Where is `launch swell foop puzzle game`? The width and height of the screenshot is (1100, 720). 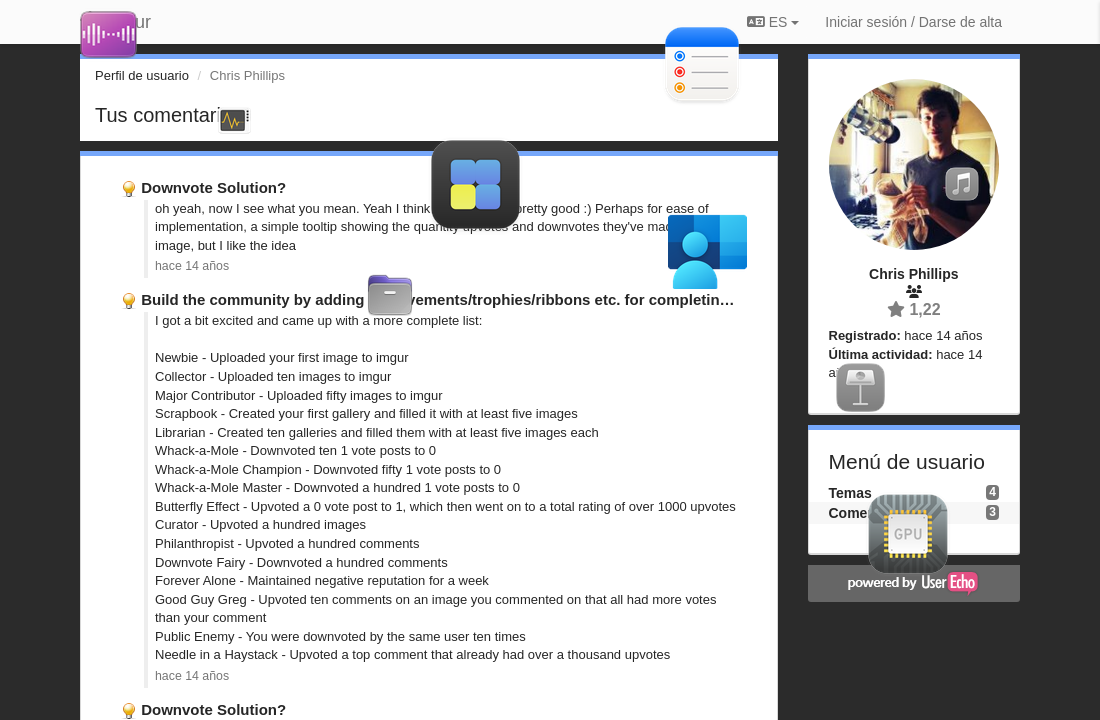 launch swell foop puzzle game is located at coordinates (475, 184).